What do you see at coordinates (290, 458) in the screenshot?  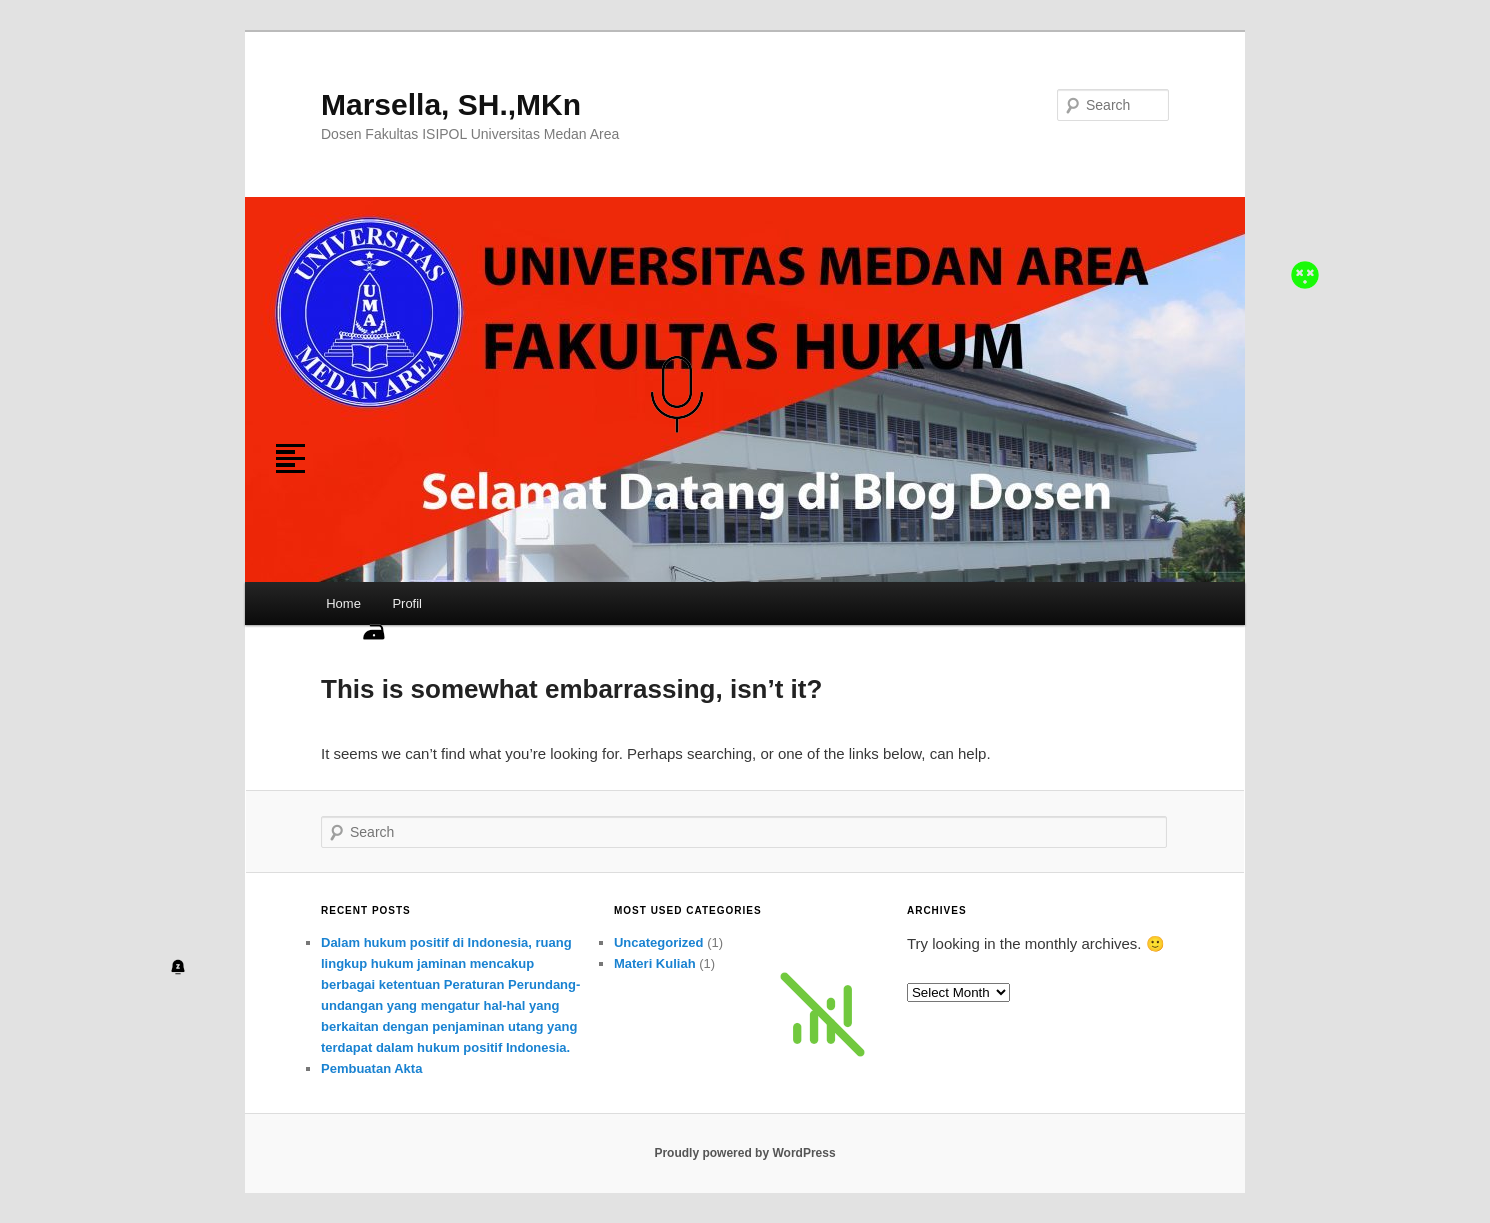 I see `align text to the left` at bounding box center [290, 458].